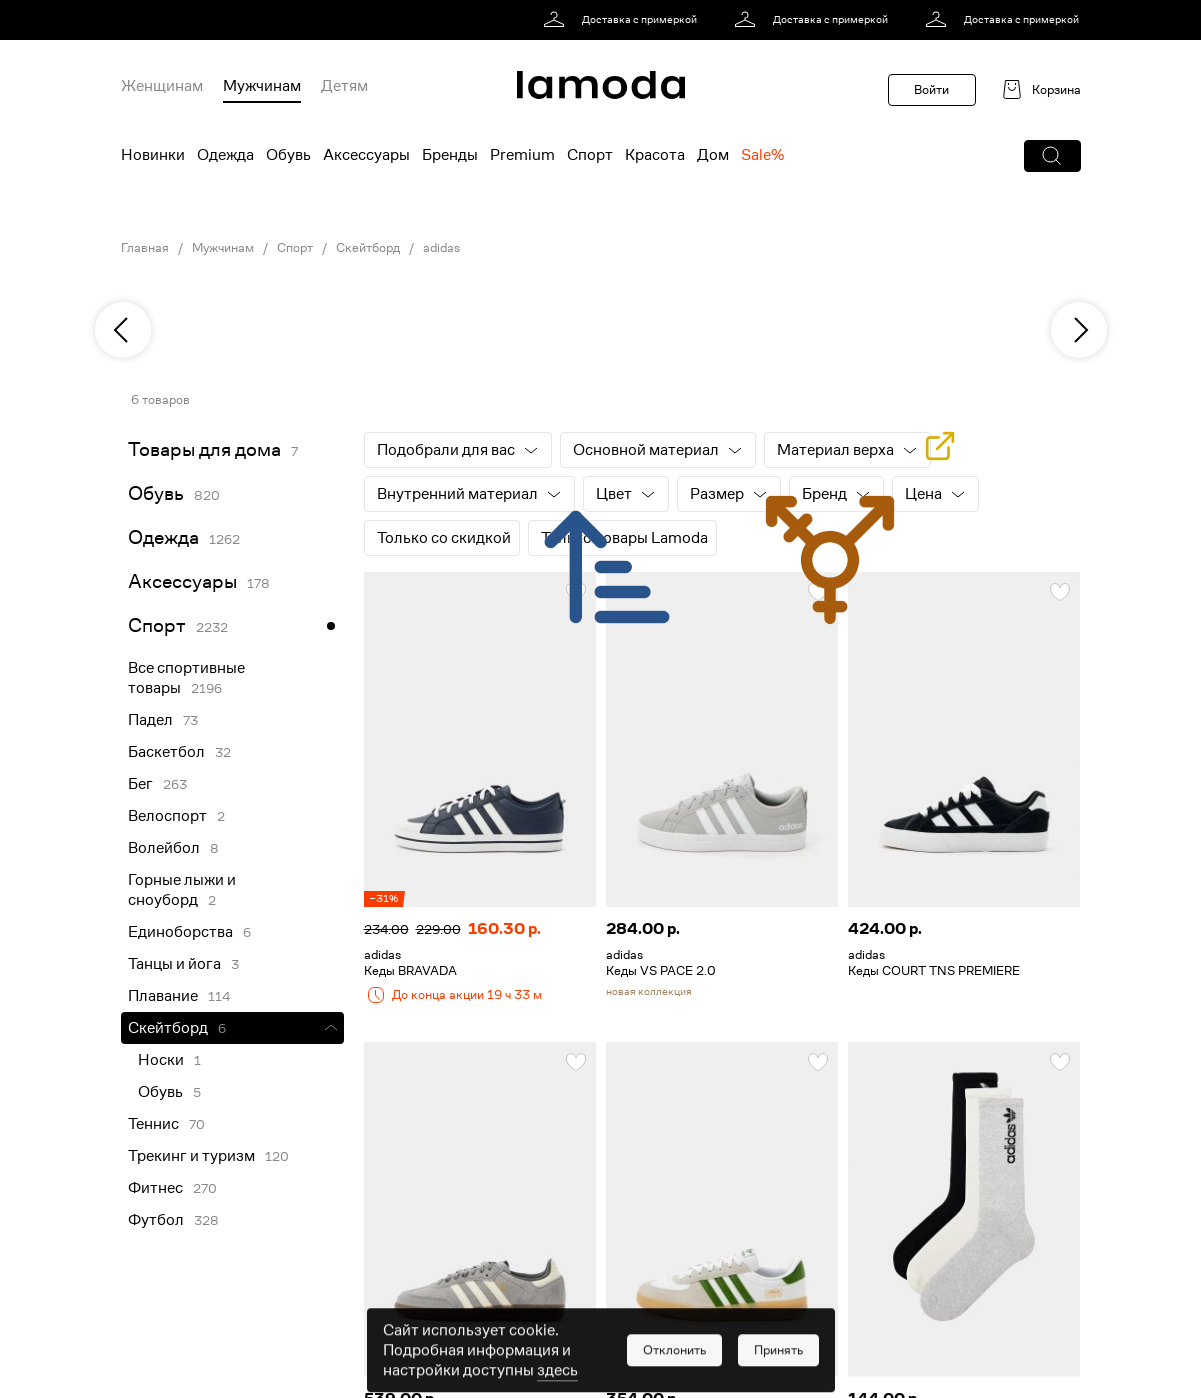 This screenshot has width=1201, height=1398. What do you see at coordinates (607, 567) in the screenshot?
I see `sort items in ascending order` at bounding box center [607, 567].